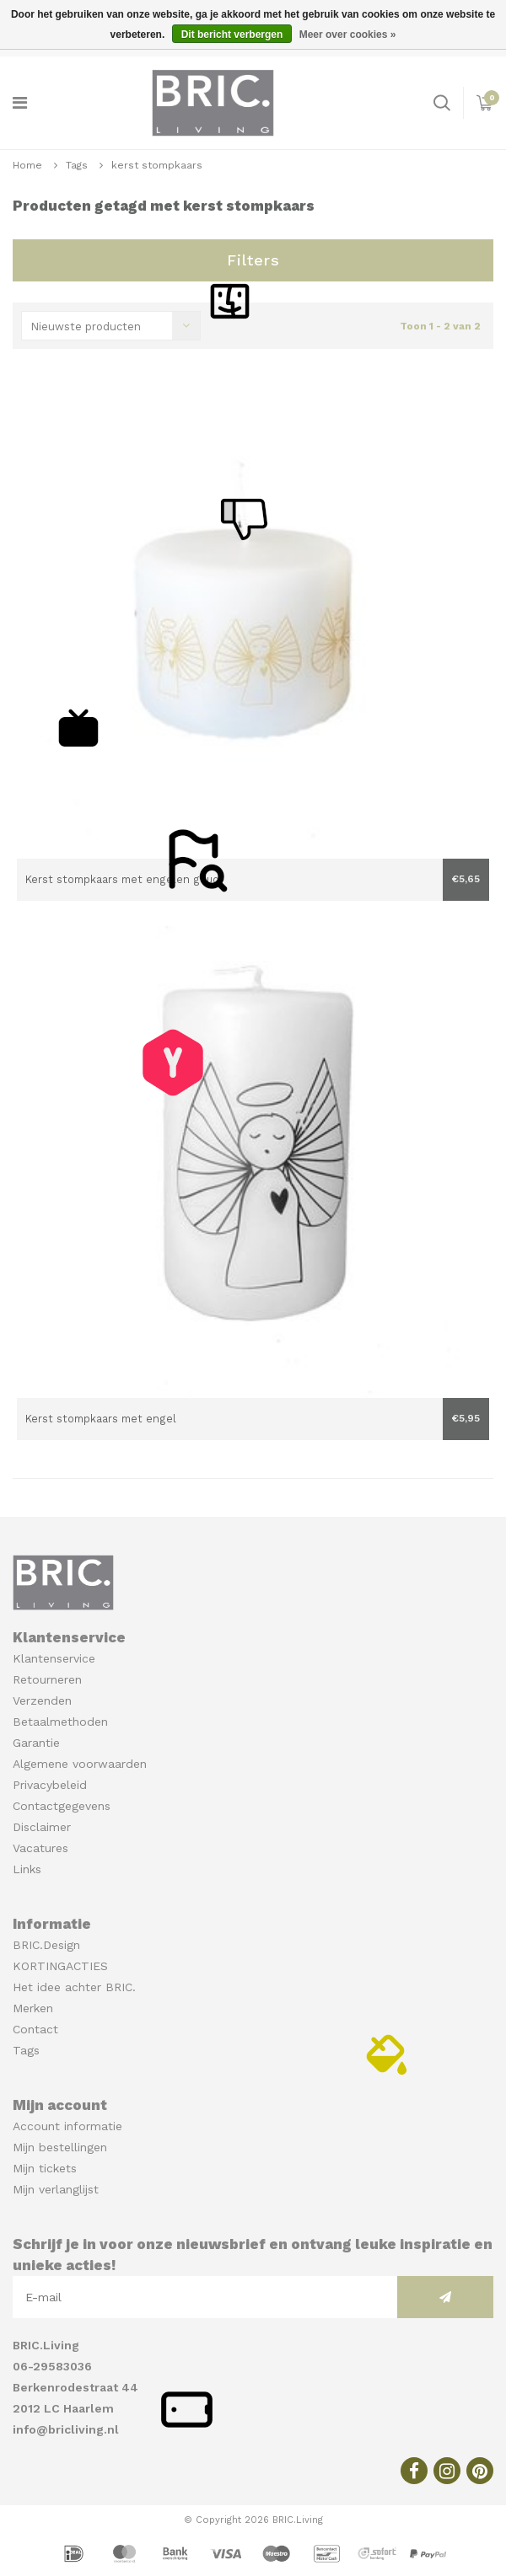 This screenshot has width=506, height=2576. I want to click on fill an area with color, so click(385, 2054).